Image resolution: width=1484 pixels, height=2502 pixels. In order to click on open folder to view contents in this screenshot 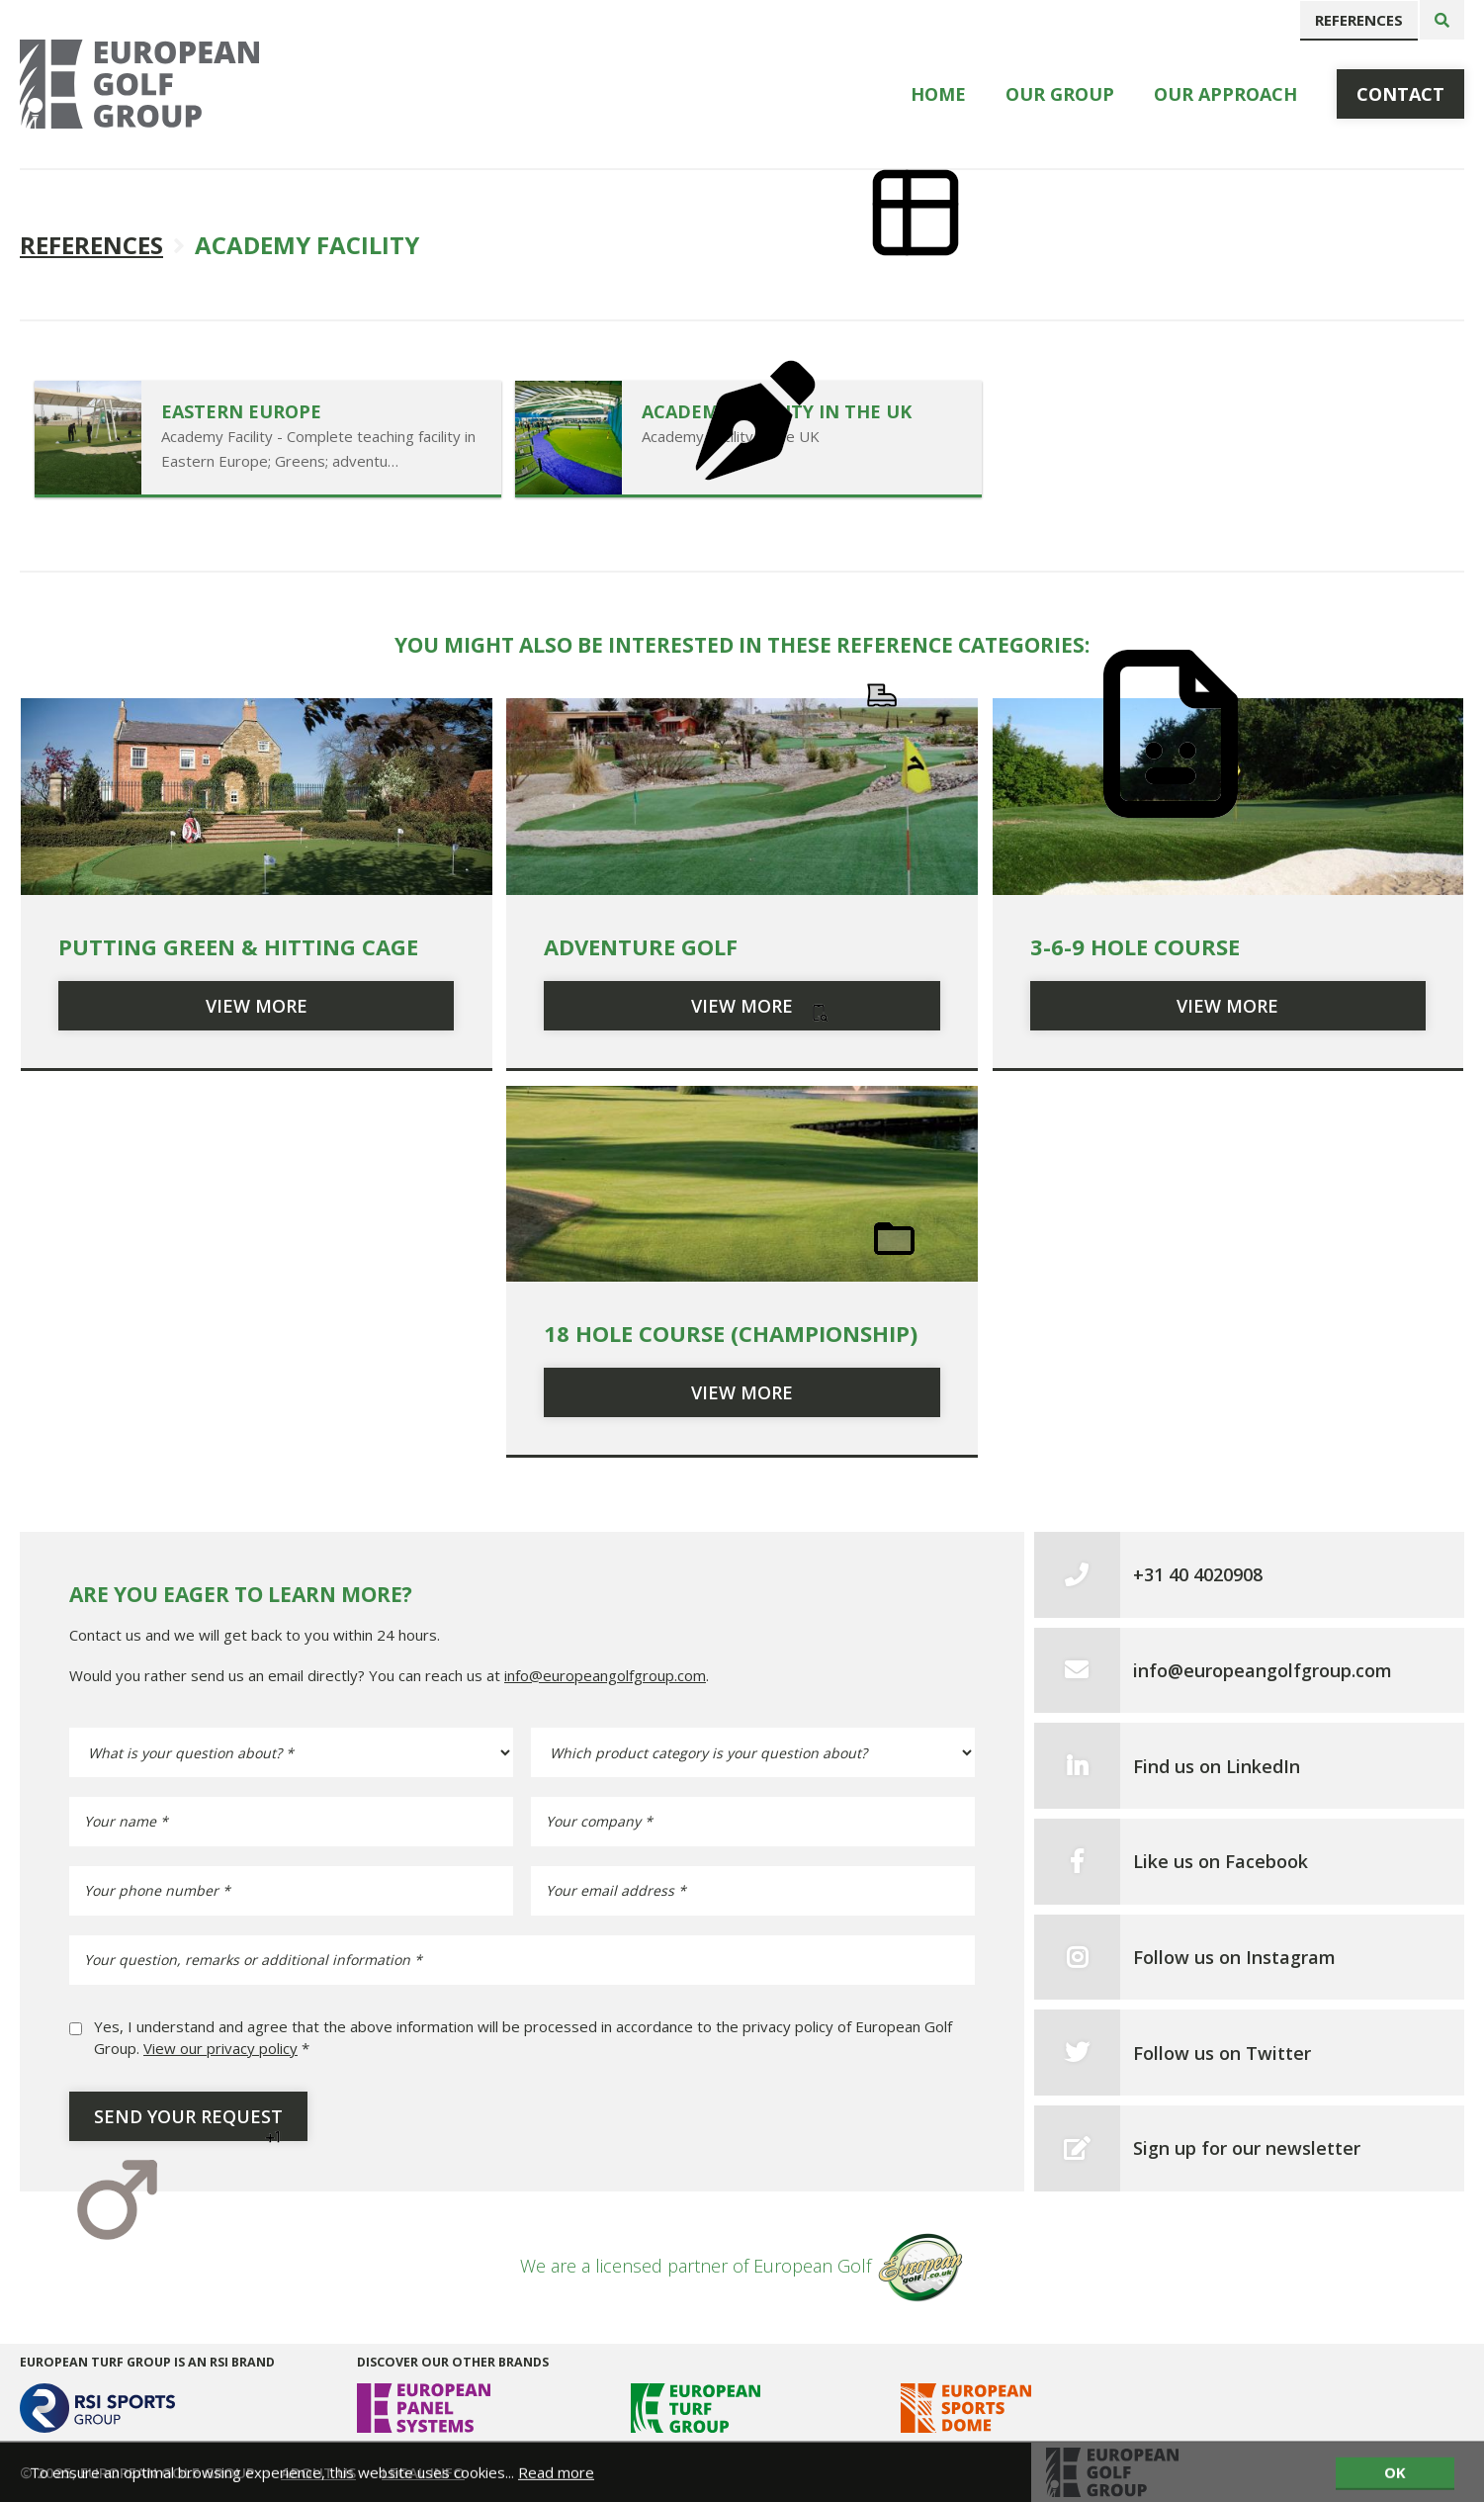, I will do `click(894, 1238)`.